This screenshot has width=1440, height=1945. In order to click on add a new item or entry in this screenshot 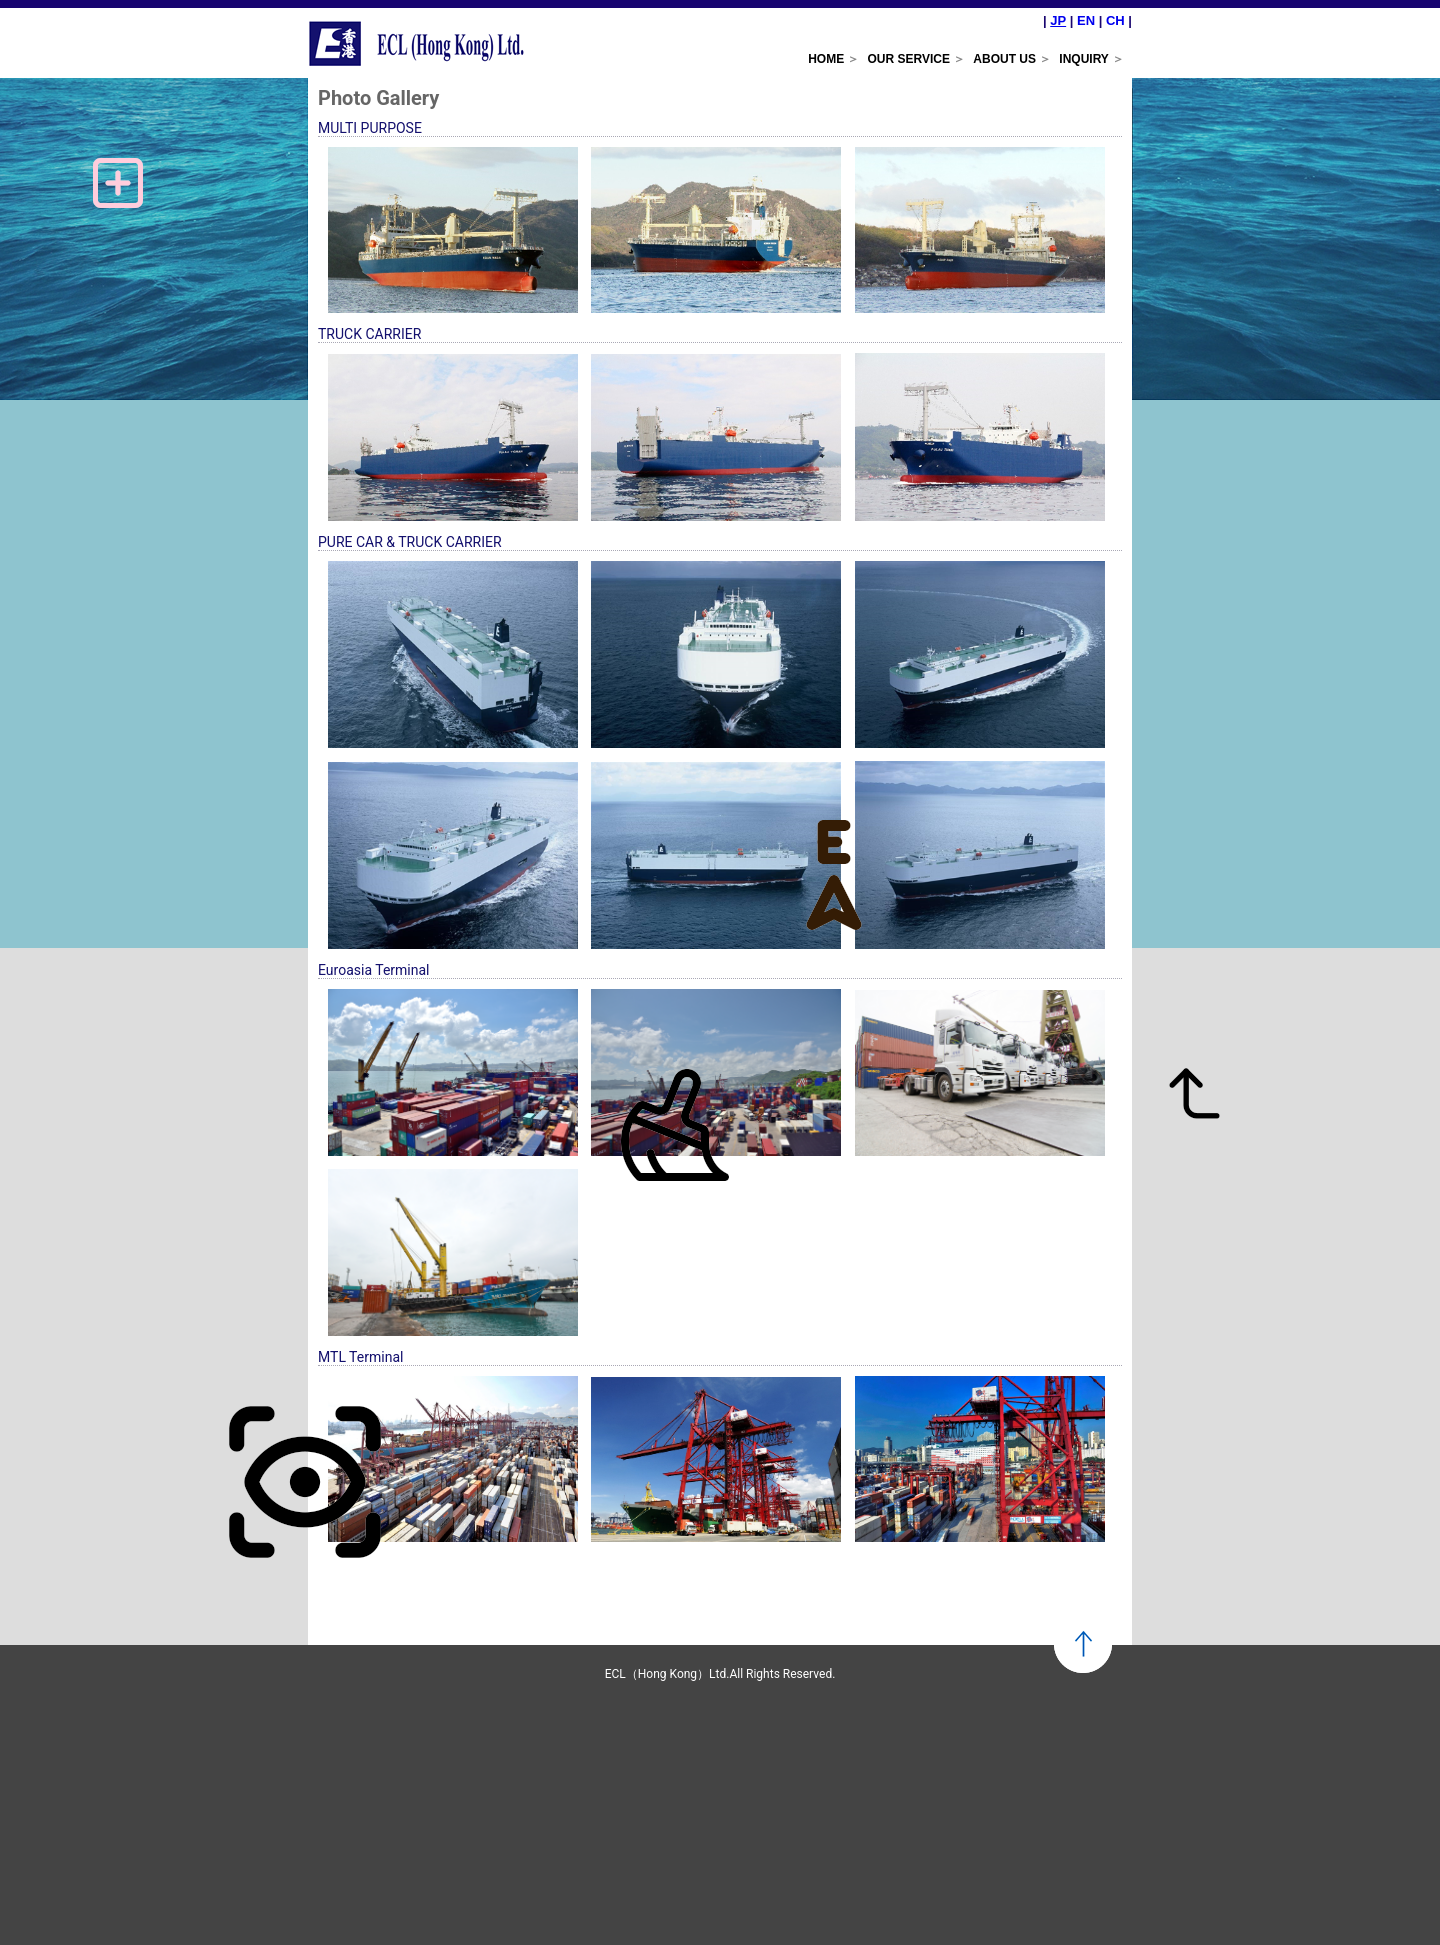, I will do `click(118, 183)`.